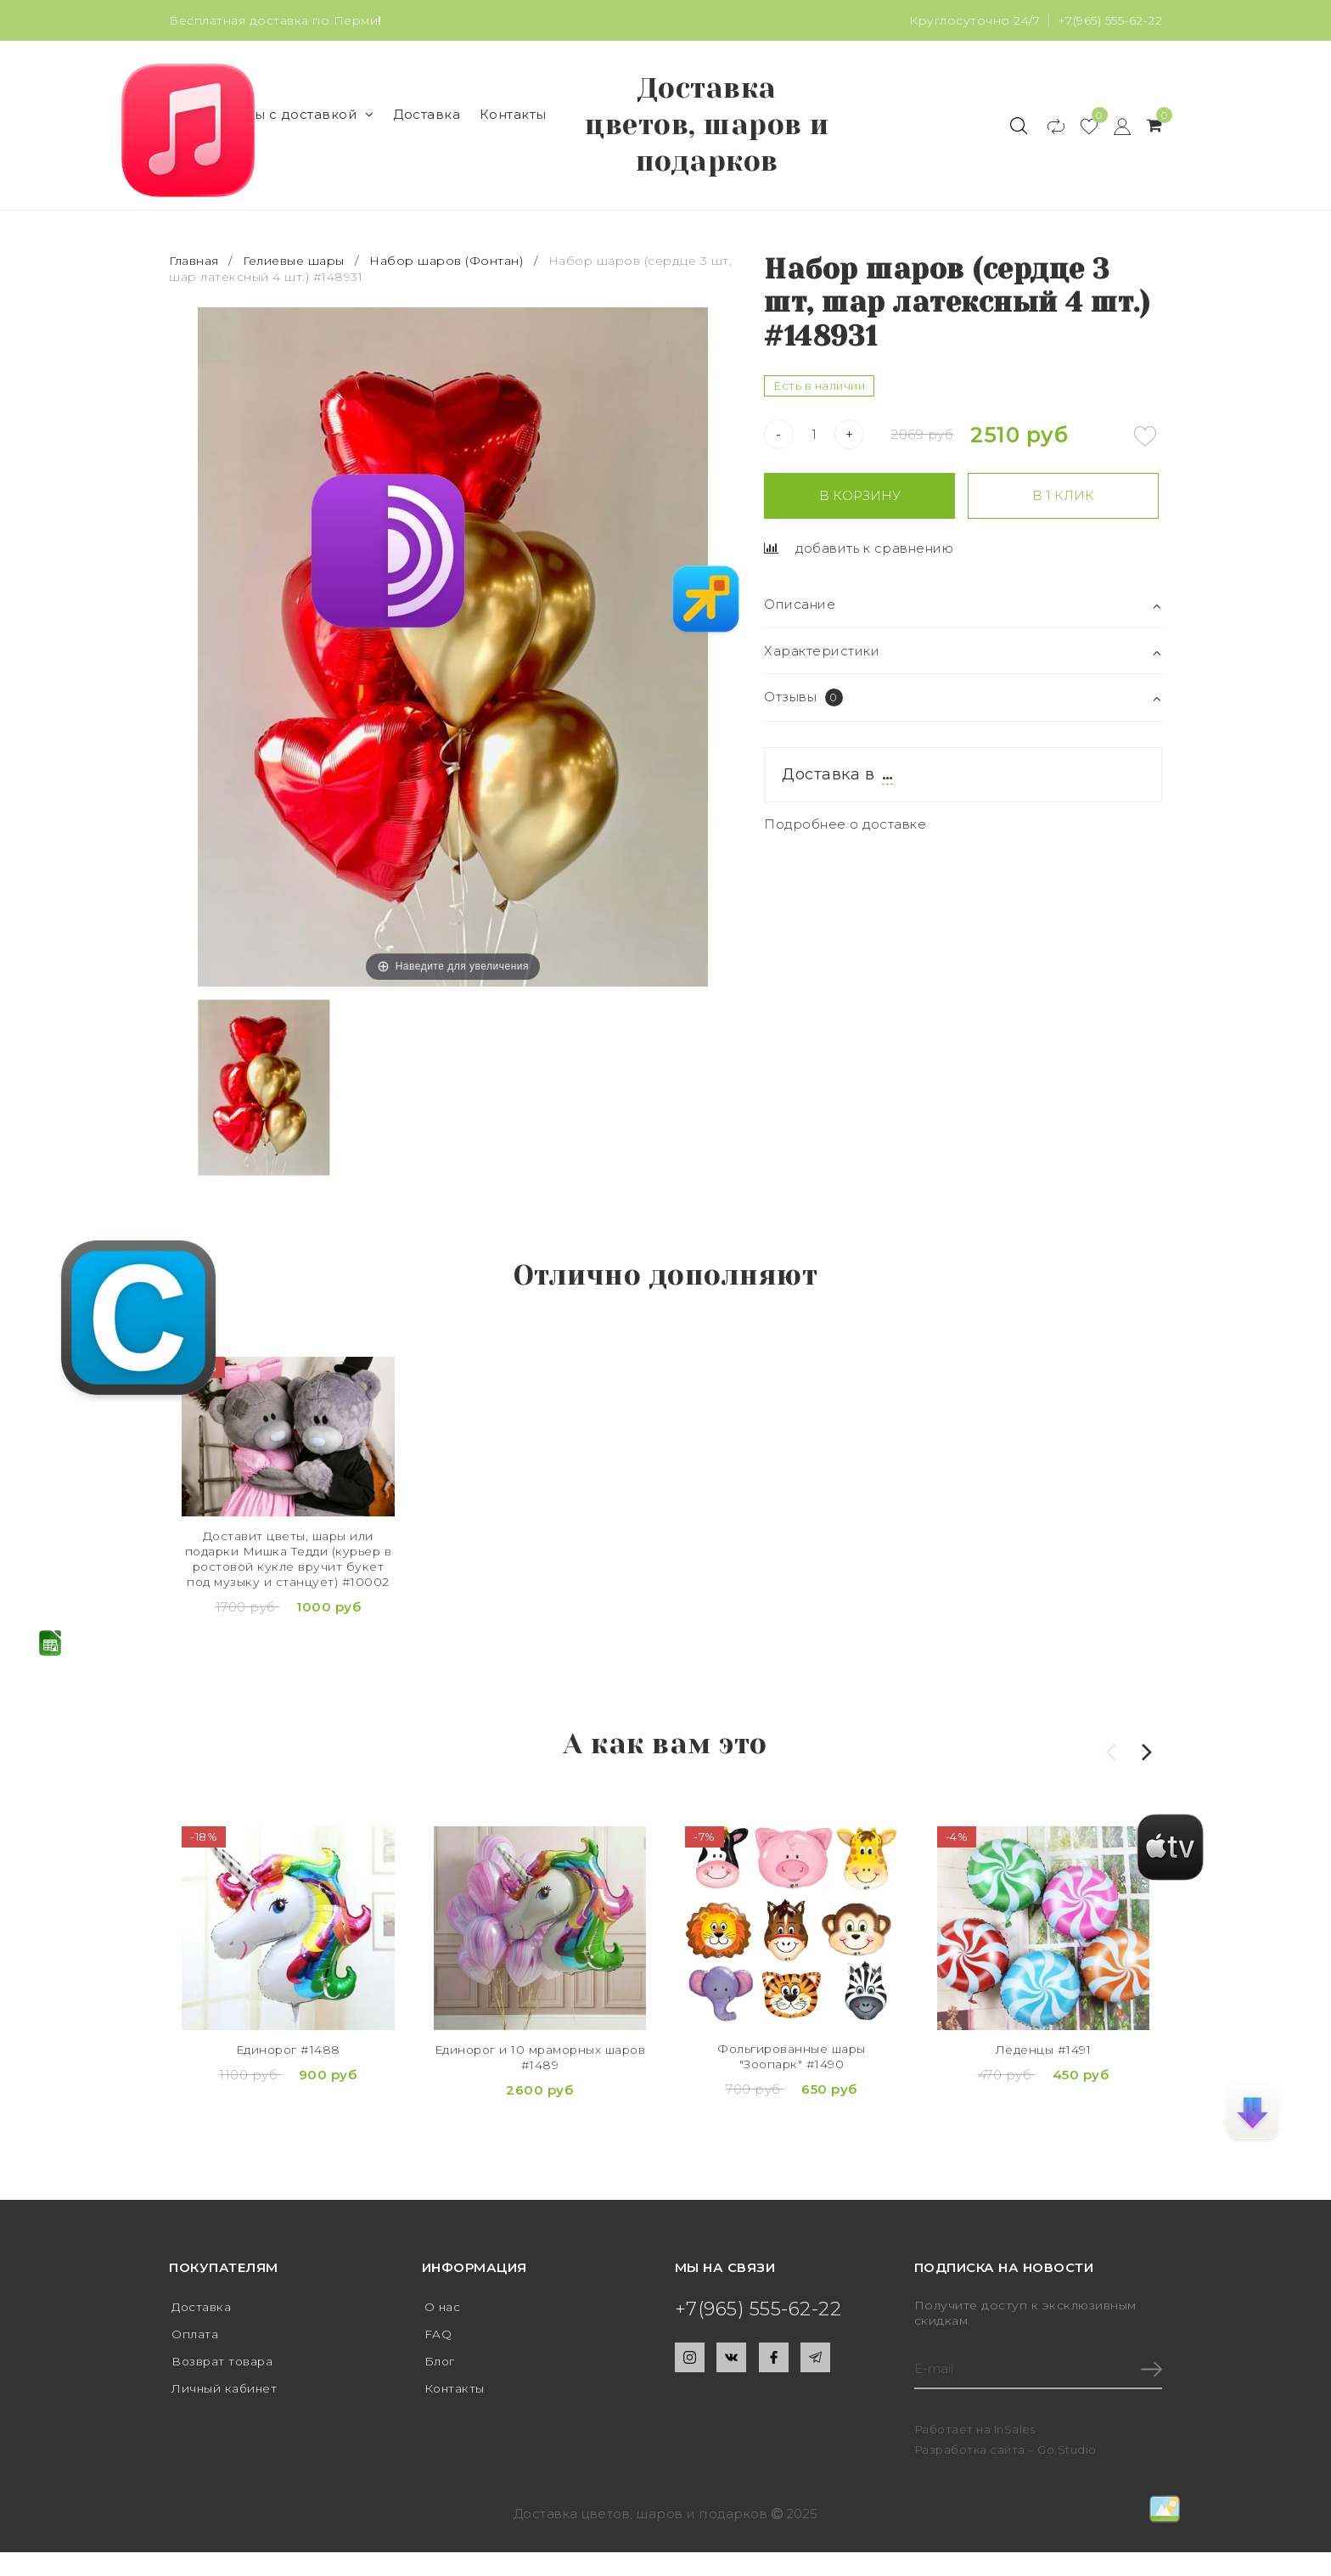  Describe the element at coordinates (1252, 2112) in the screenshot. I see `open fragments download manager` at that location.